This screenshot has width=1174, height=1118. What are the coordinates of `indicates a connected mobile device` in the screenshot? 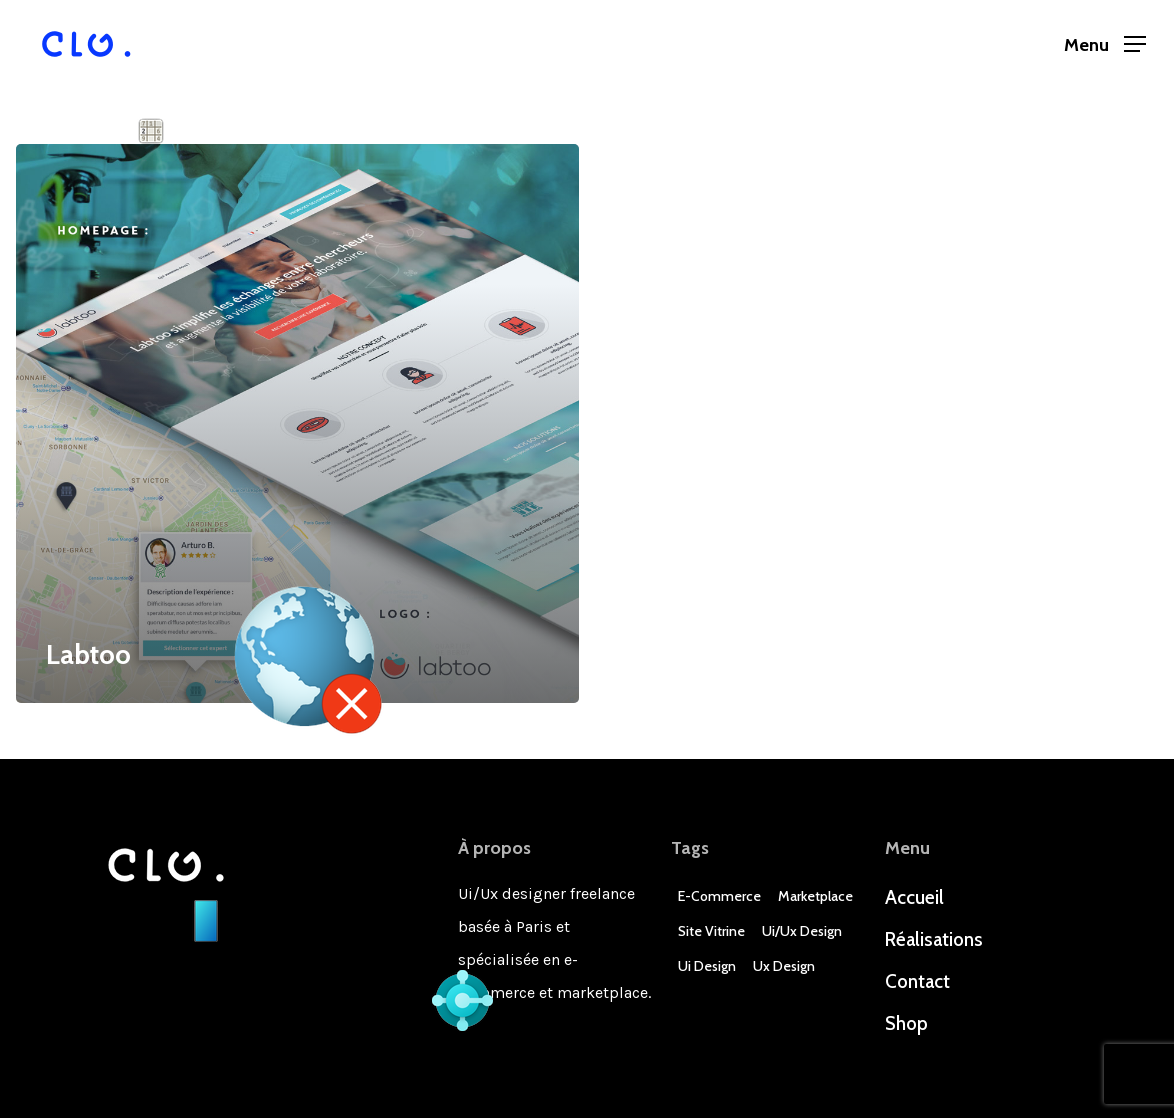 It's located at (206, 921).